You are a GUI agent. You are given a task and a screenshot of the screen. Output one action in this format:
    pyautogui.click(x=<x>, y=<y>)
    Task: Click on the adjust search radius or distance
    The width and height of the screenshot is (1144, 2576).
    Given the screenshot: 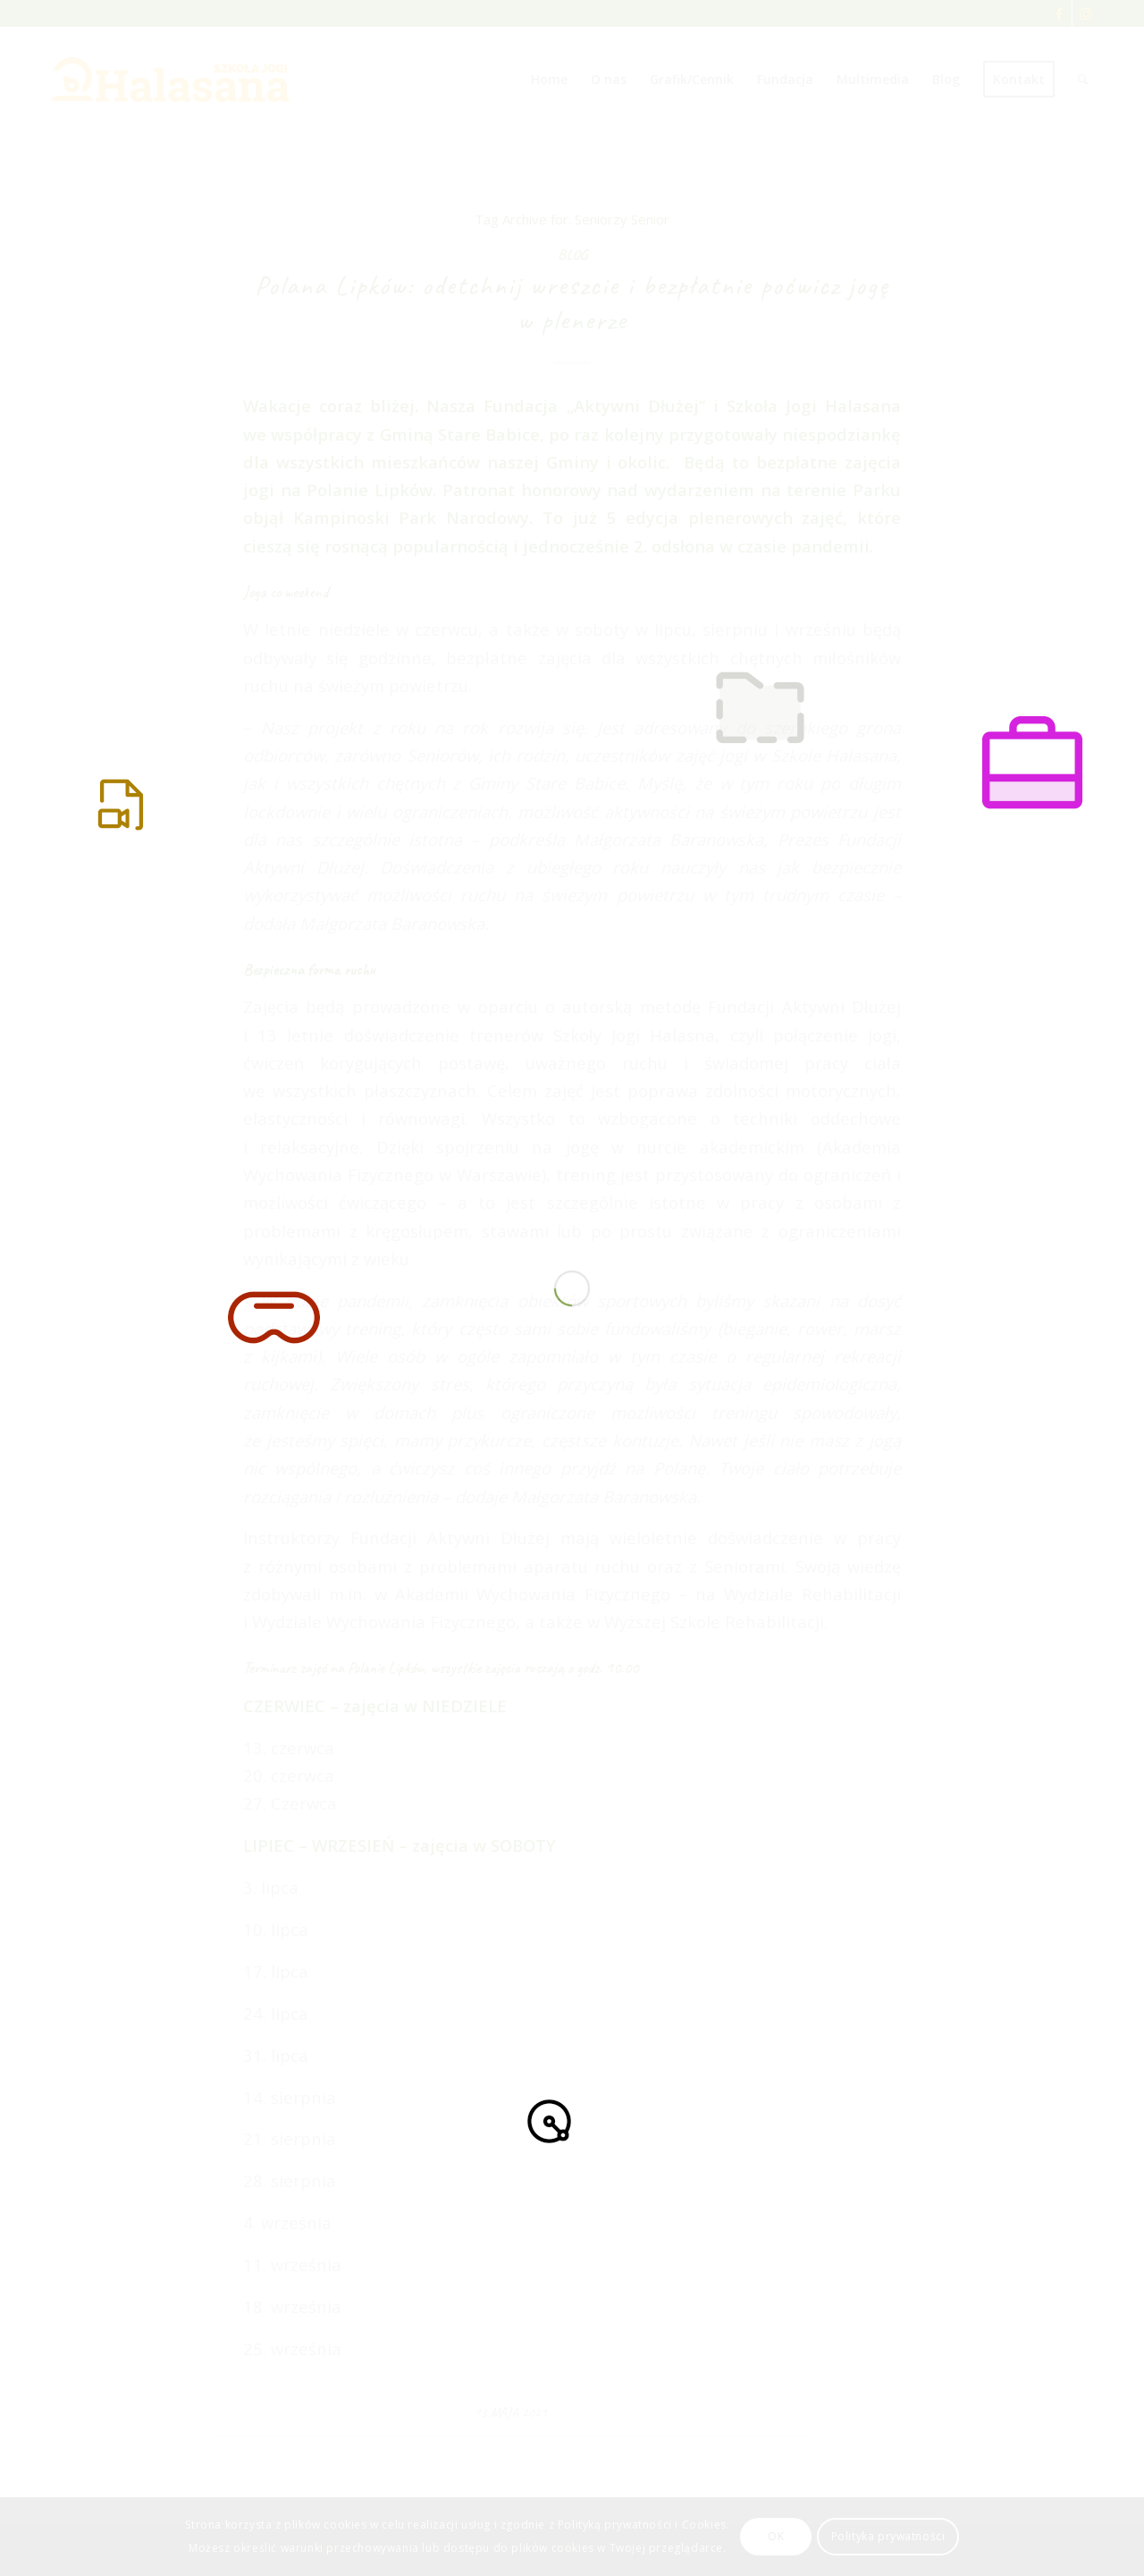 What is the action you would take?
    pyautogui.click(x=549, y=2121)
    